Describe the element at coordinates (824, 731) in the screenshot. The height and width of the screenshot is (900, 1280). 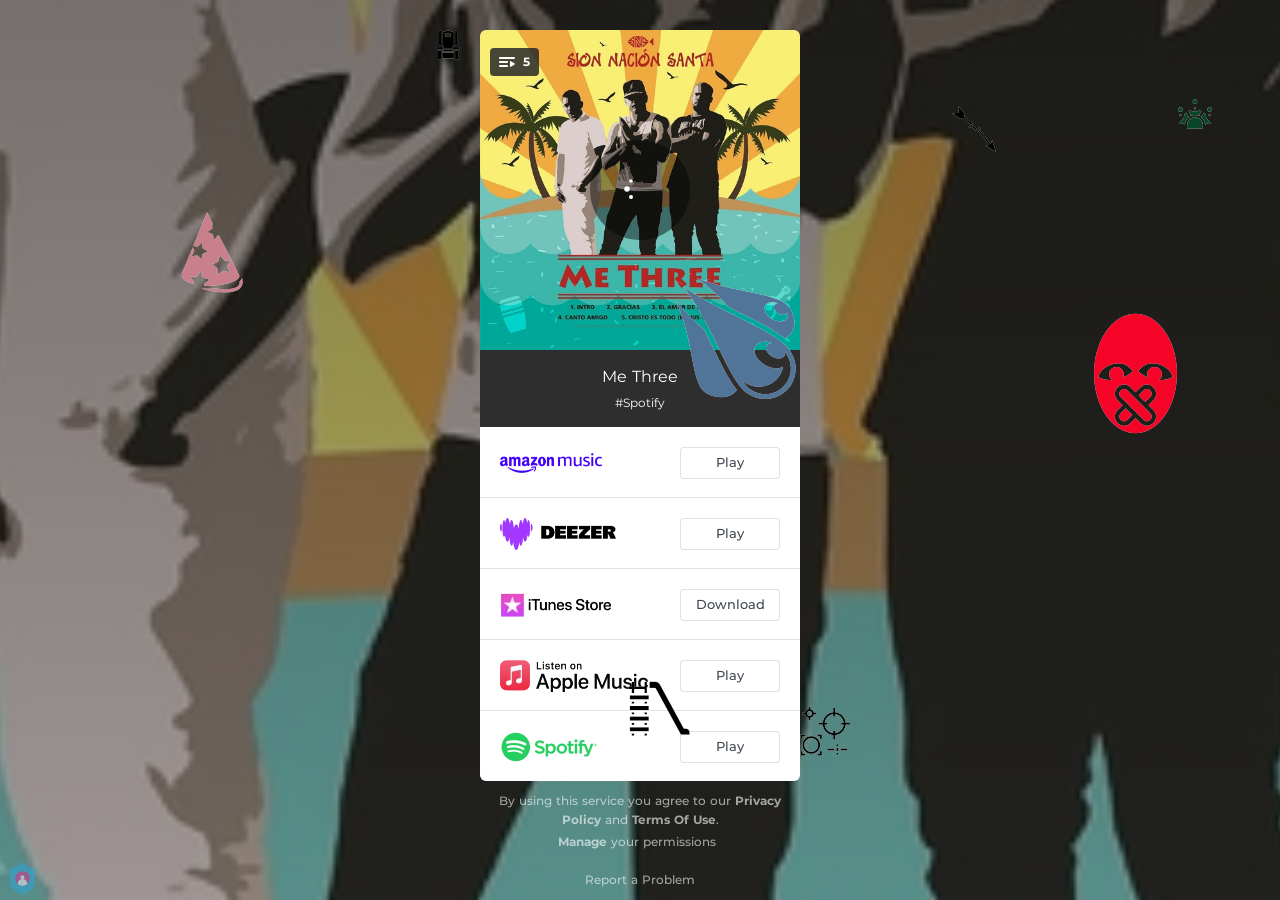
I see `select multiple targets or objects` at that location.